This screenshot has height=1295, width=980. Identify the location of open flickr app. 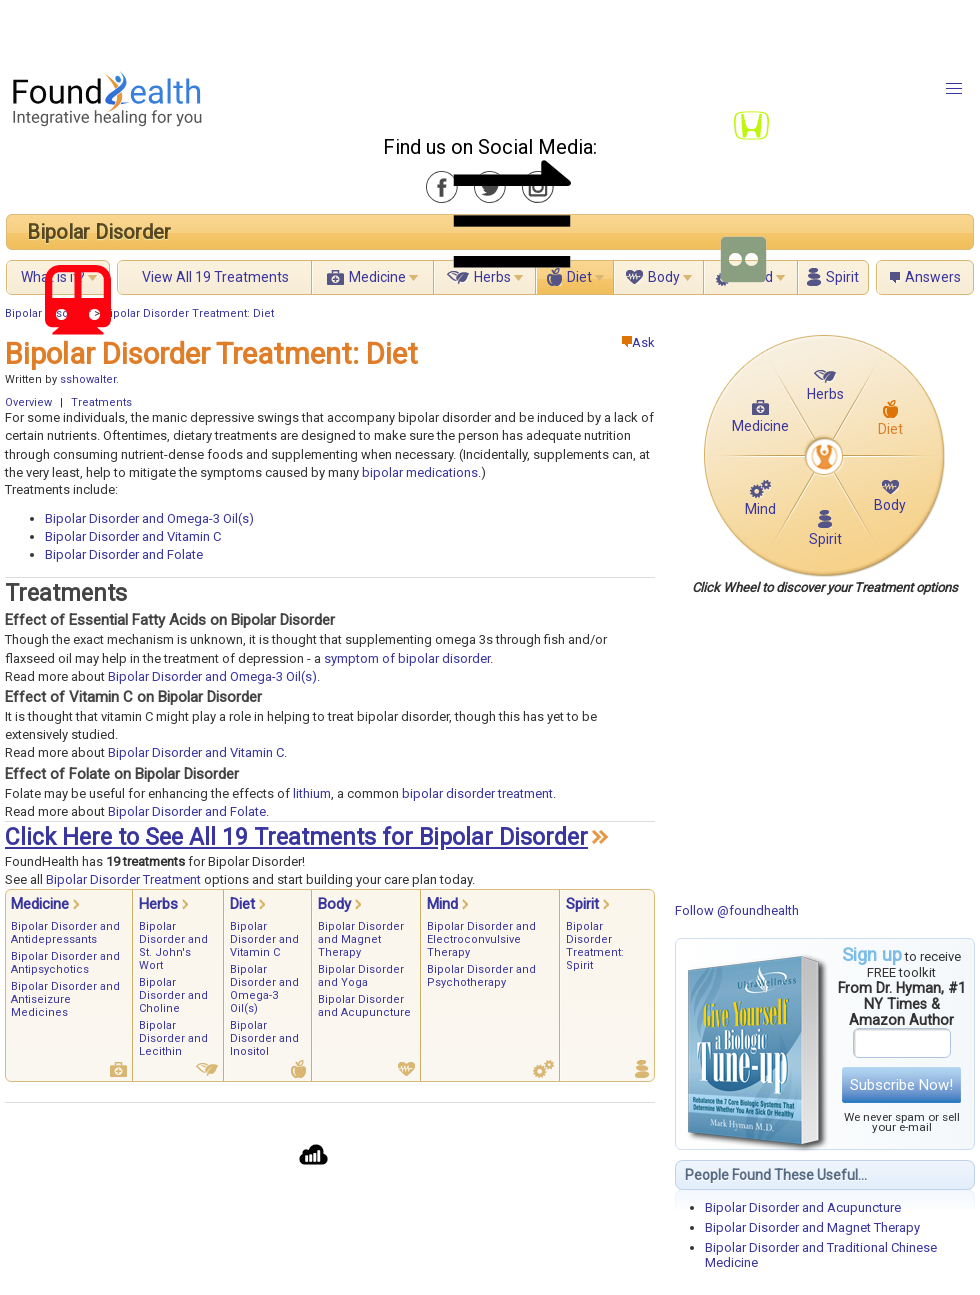
(743, 259).